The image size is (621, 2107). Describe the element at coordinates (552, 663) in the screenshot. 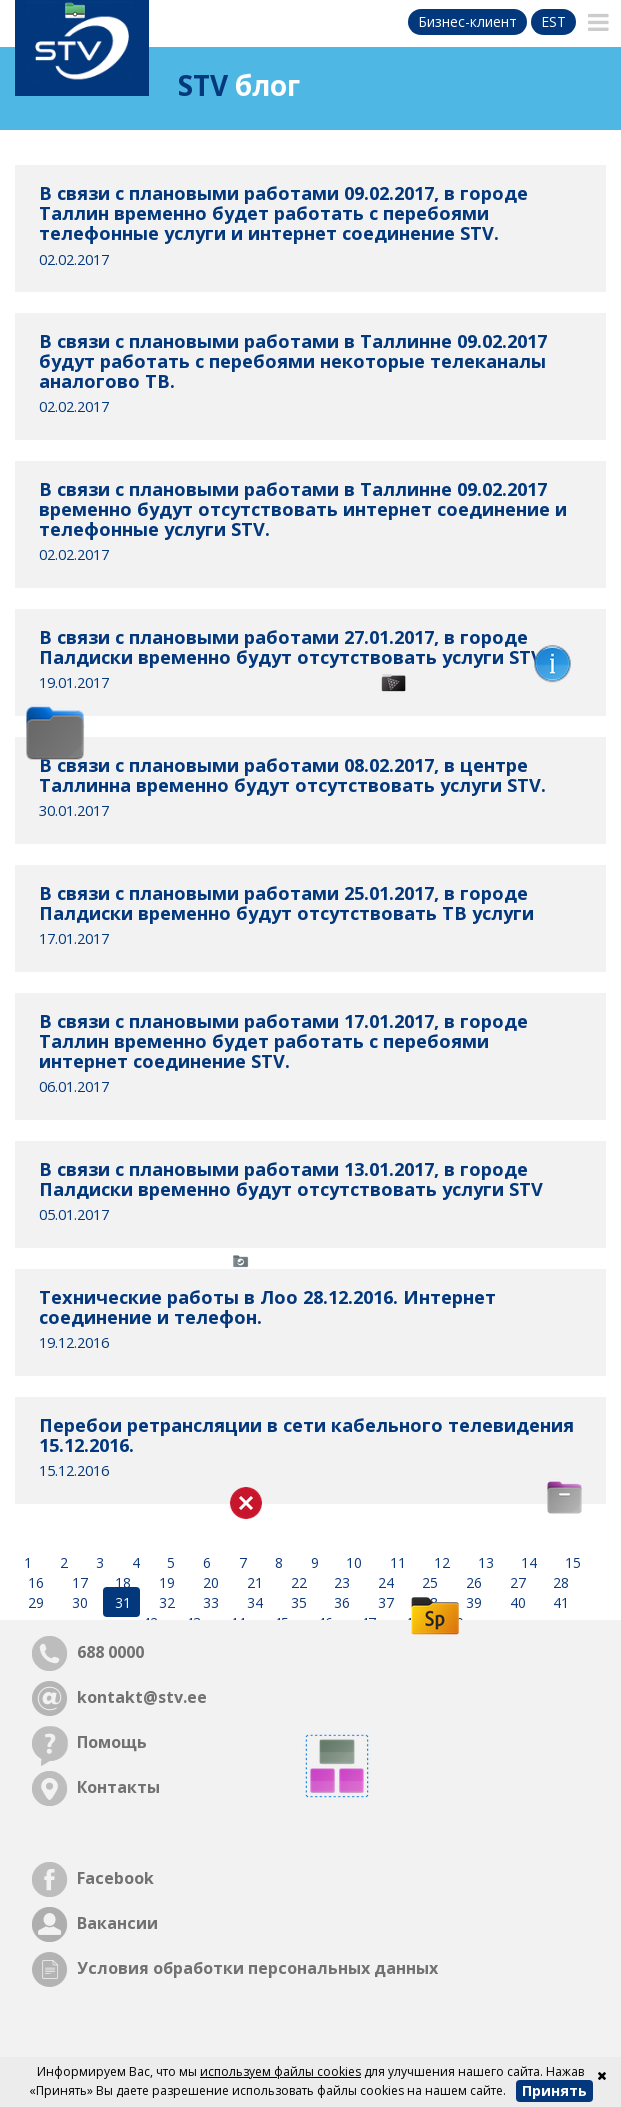

I see `access help or about information` at that location.